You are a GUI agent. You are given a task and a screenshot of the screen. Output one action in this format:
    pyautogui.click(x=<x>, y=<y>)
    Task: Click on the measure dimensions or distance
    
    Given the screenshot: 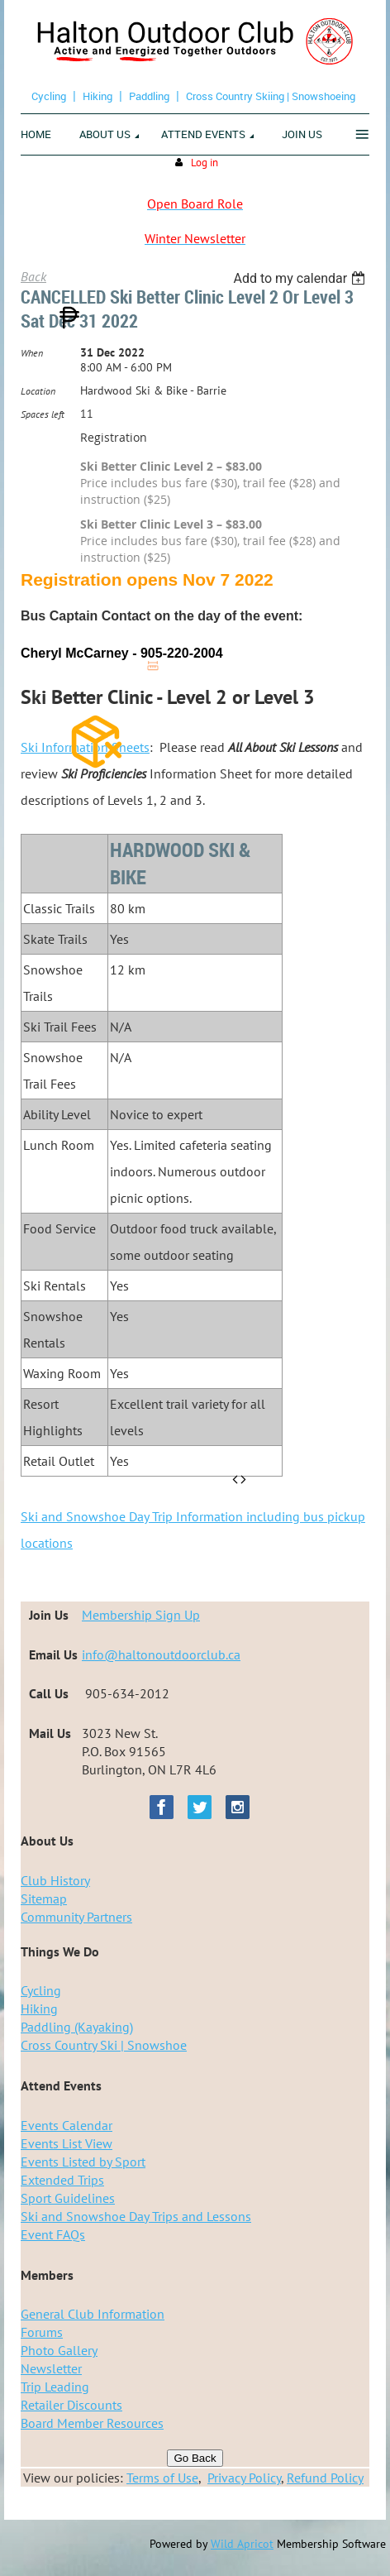 What is the action you would take?
    pyautogui.click(x=153, y=666)
    